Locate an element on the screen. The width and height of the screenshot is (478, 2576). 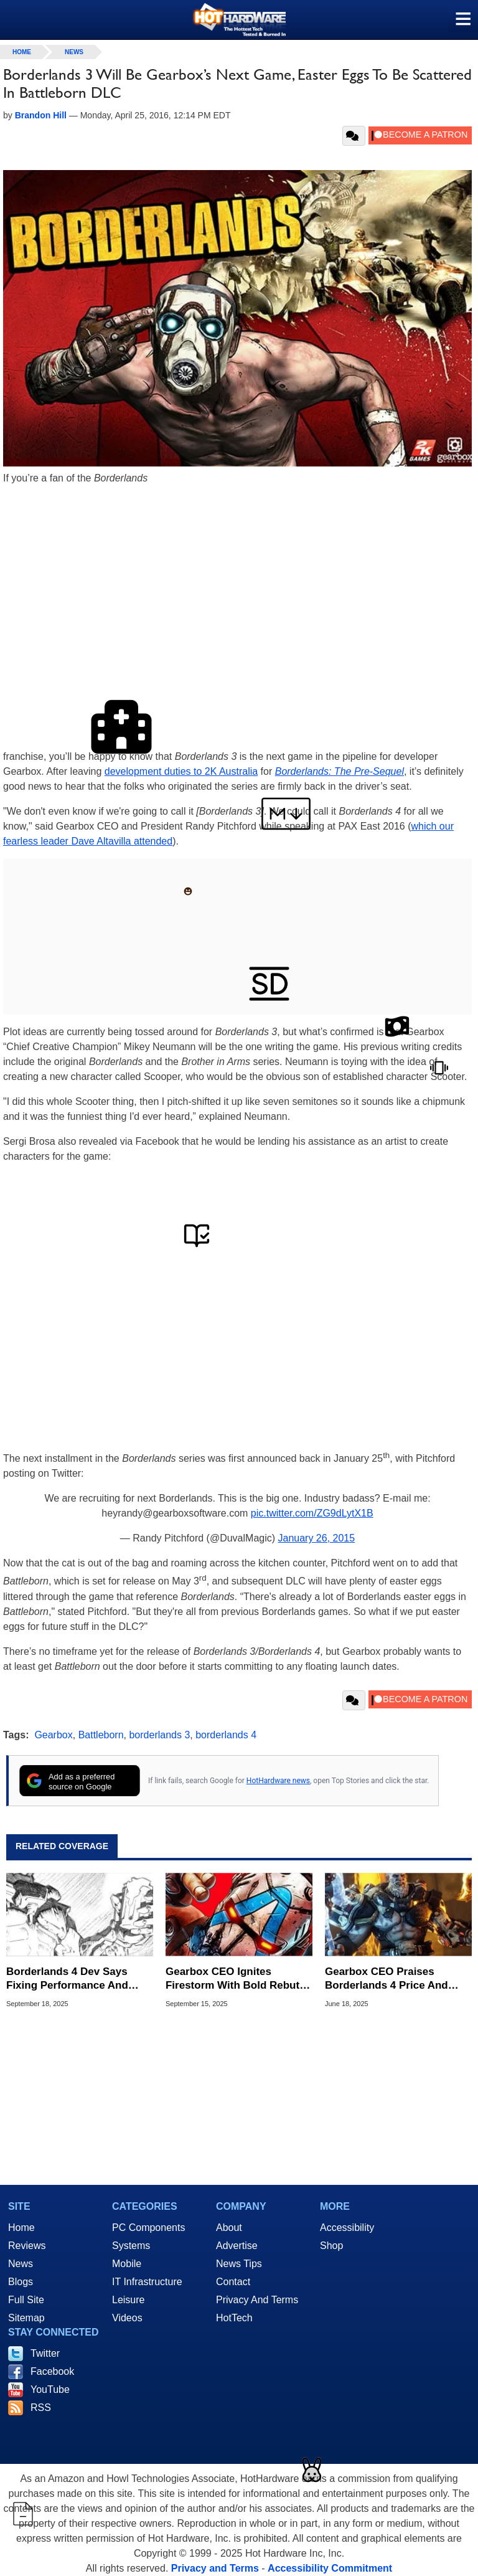
indicates markdown formatting is supported is located at coordinates (286, 813).